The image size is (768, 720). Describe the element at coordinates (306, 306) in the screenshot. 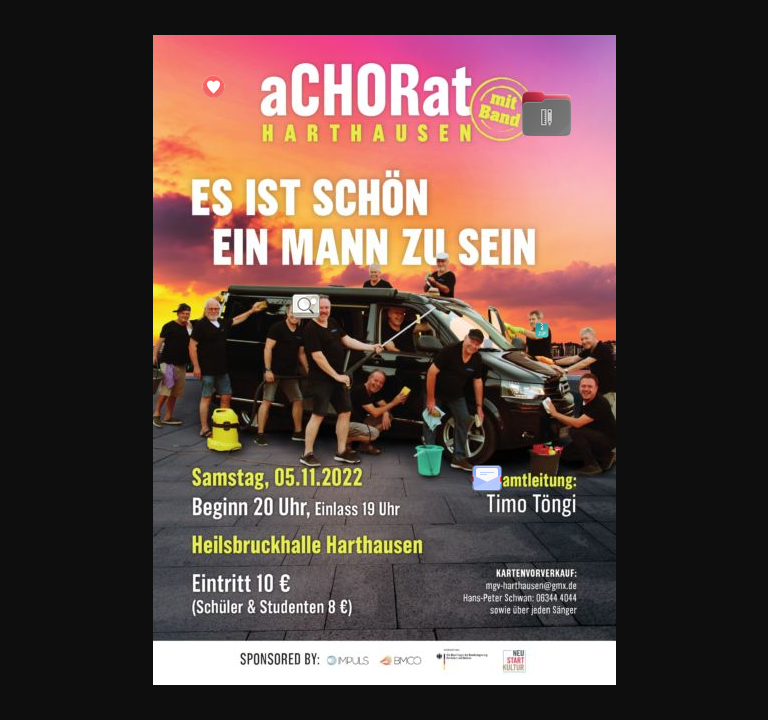

I see `open the image viewer application` at that location.